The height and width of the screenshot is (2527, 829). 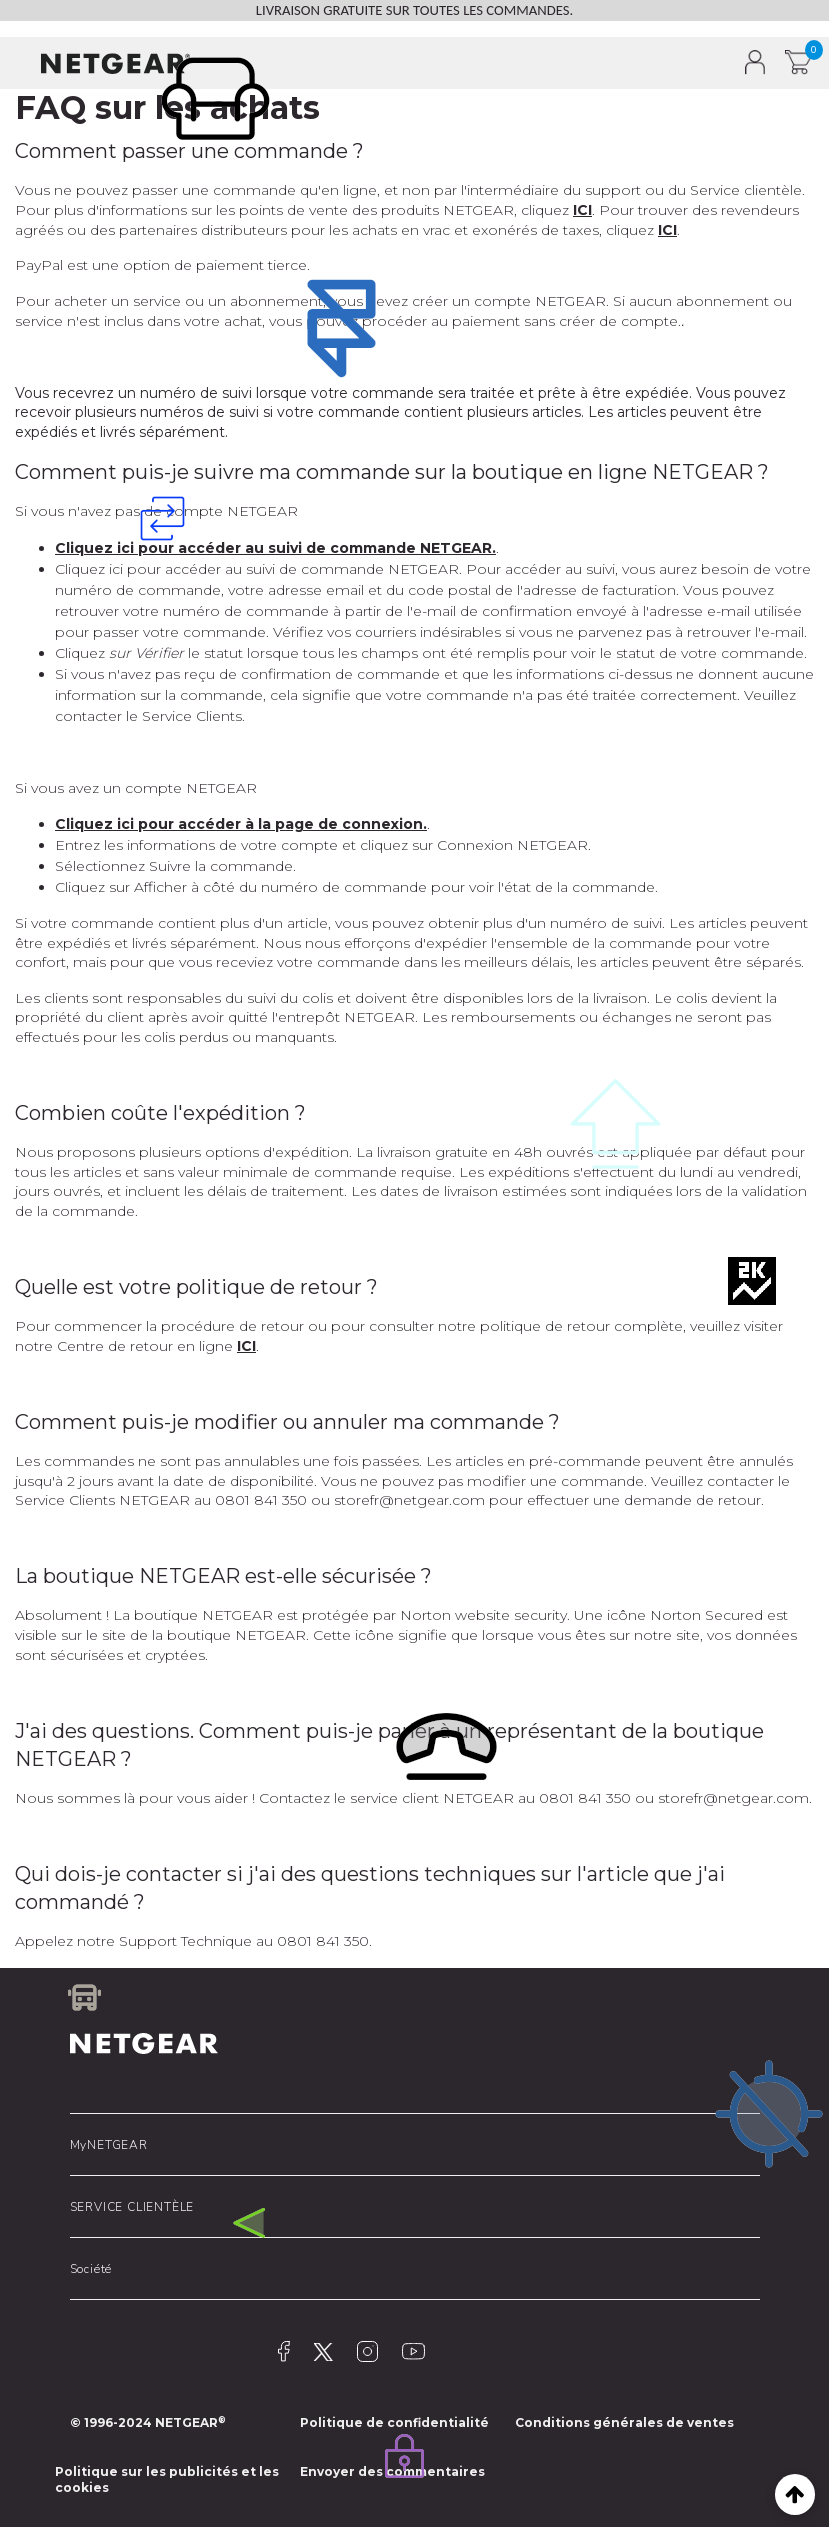 I want to click on access security or privacy settings, so click(x=404, y=2458).